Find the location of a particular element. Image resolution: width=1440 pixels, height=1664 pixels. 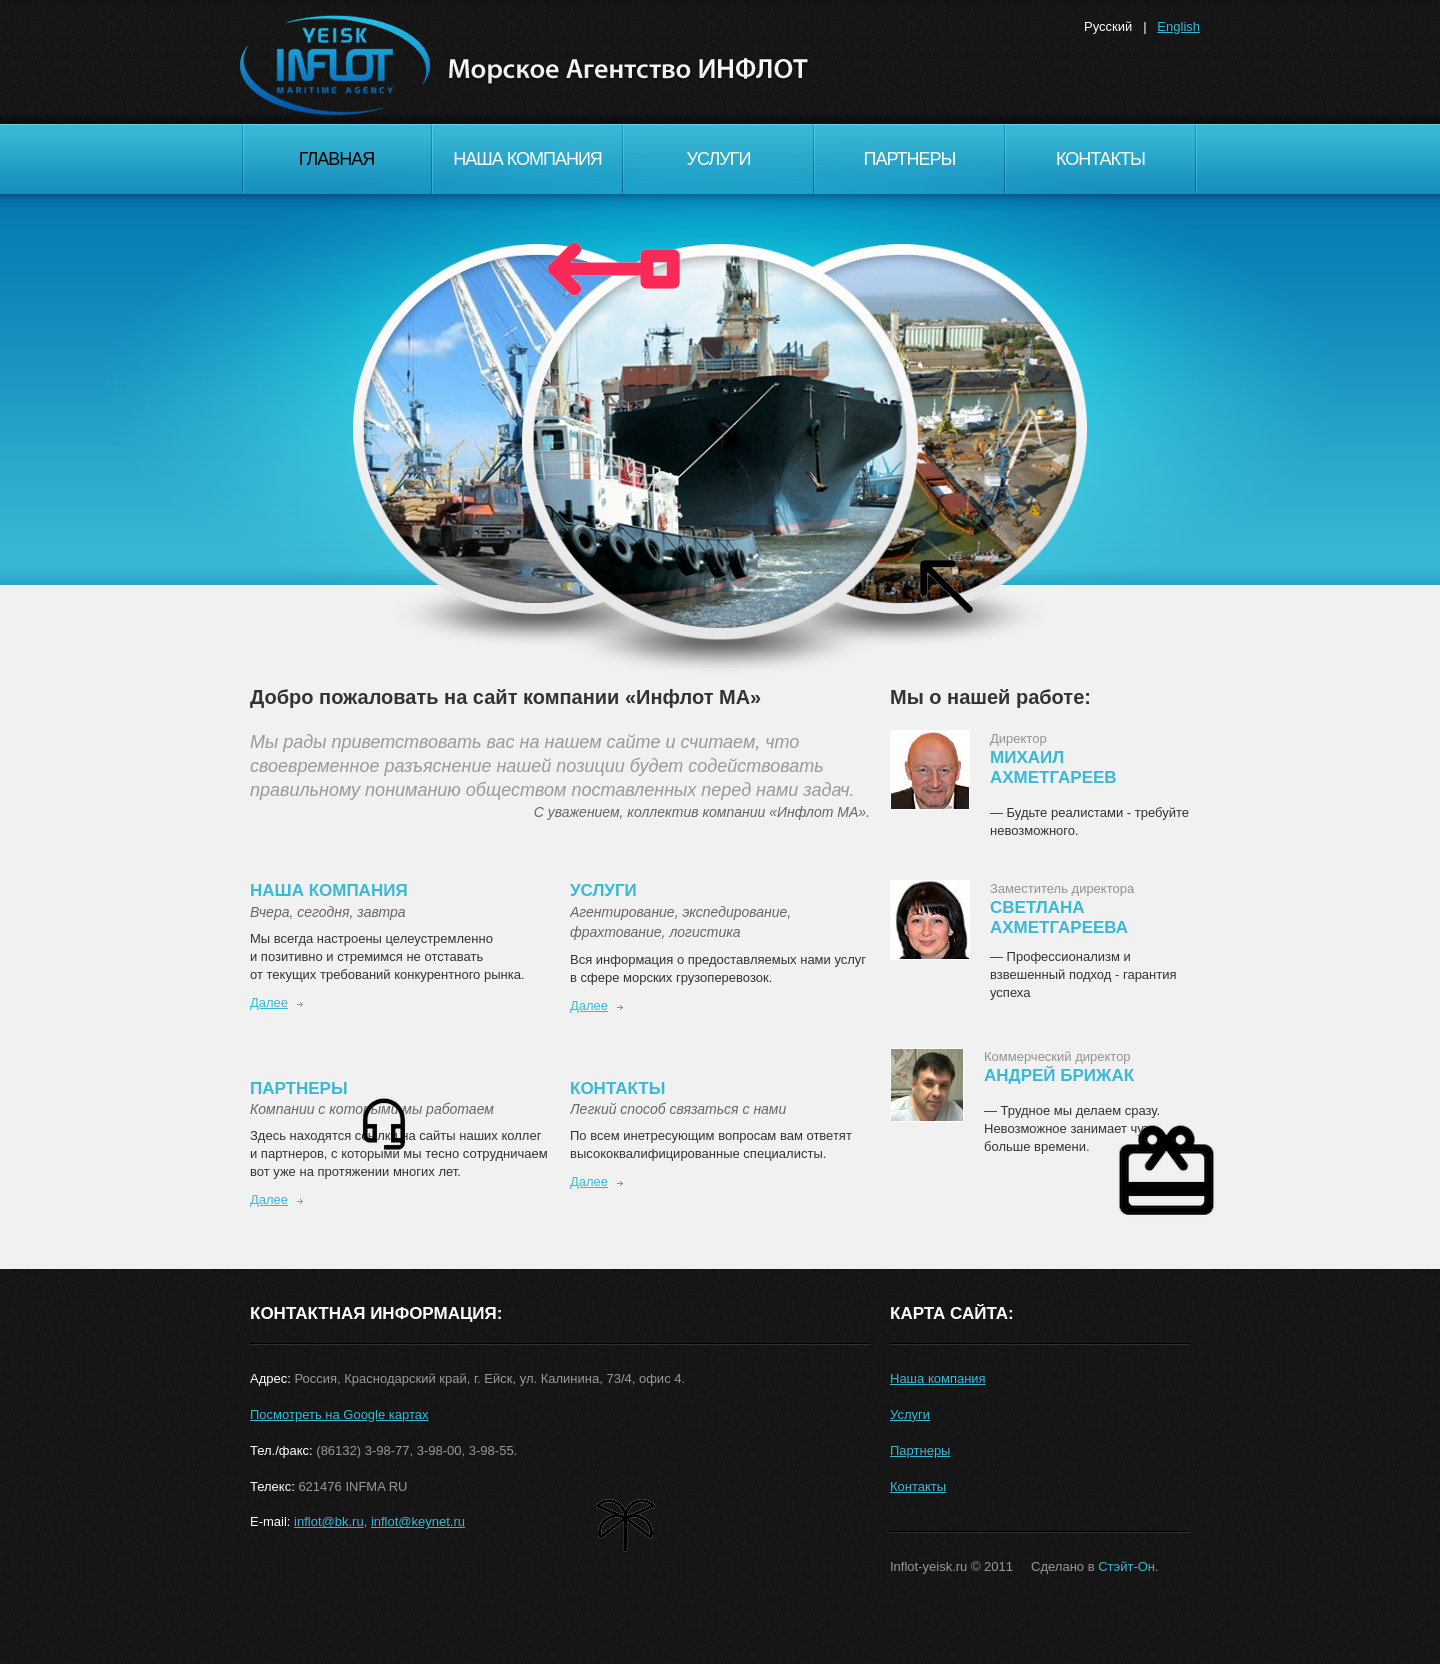

go back to previous screen is located at coordinates (614, 269).